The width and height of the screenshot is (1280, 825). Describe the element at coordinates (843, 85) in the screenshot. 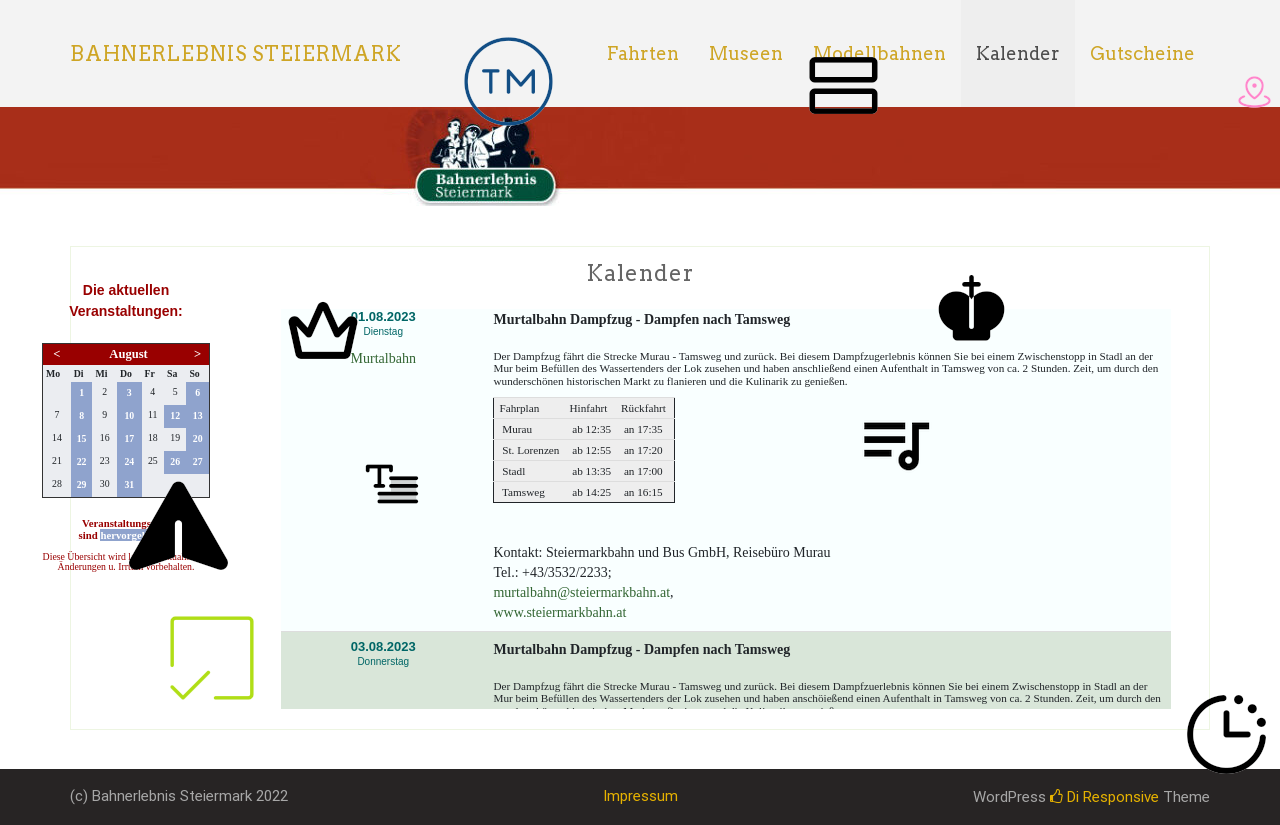

I see `switch to row view layout` at that location.